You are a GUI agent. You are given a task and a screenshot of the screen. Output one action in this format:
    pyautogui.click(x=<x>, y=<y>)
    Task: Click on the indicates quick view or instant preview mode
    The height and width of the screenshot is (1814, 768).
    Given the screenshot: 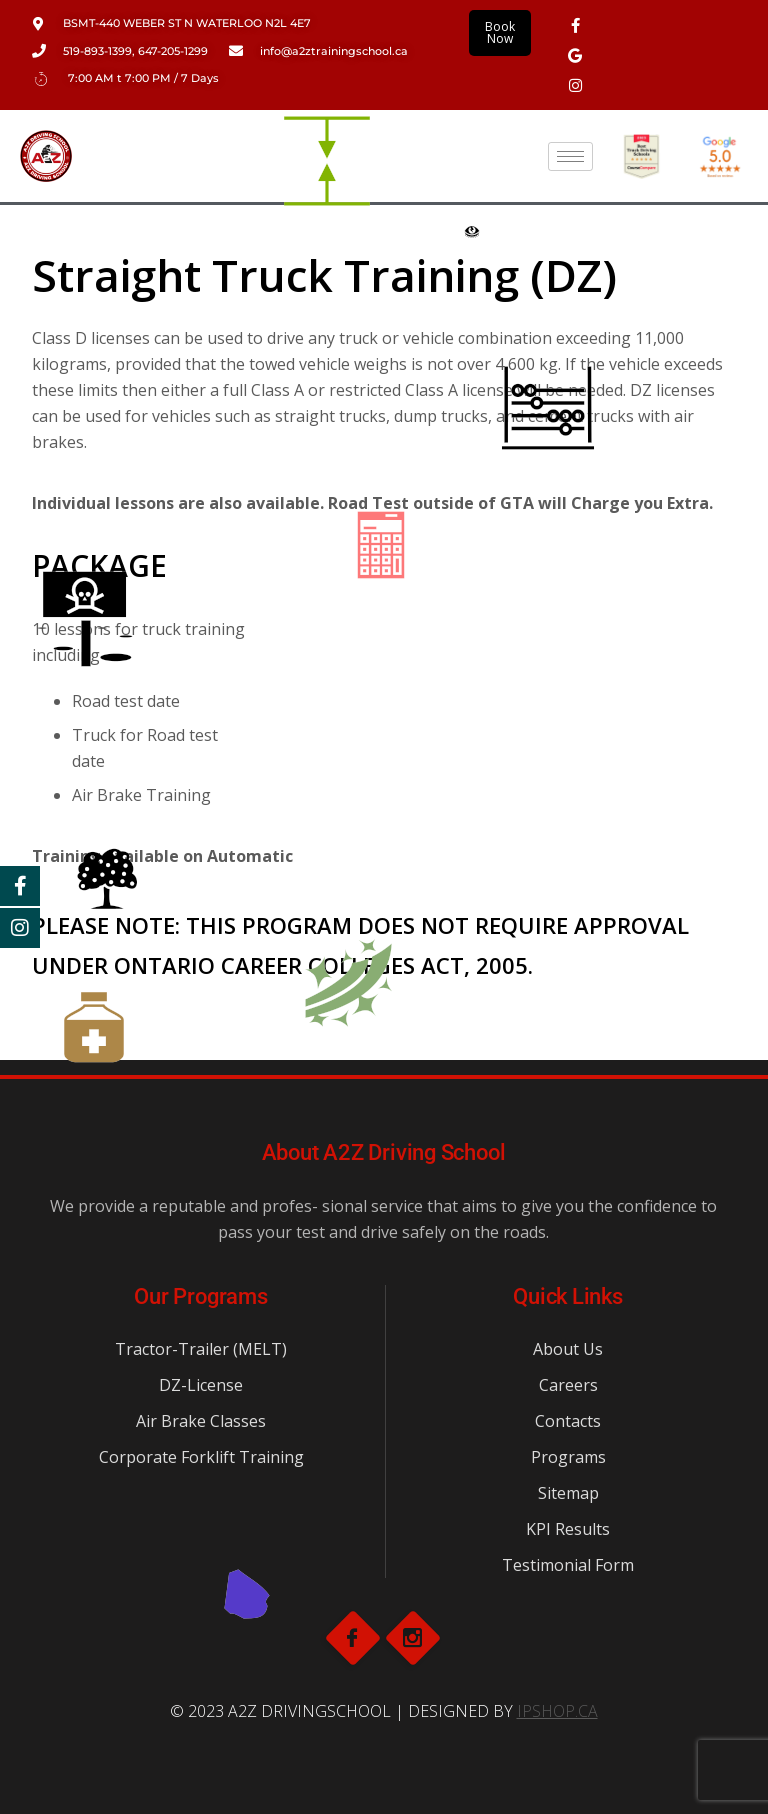 What is the action you would take?
    pyautogui.click(x=472, y=232)
    